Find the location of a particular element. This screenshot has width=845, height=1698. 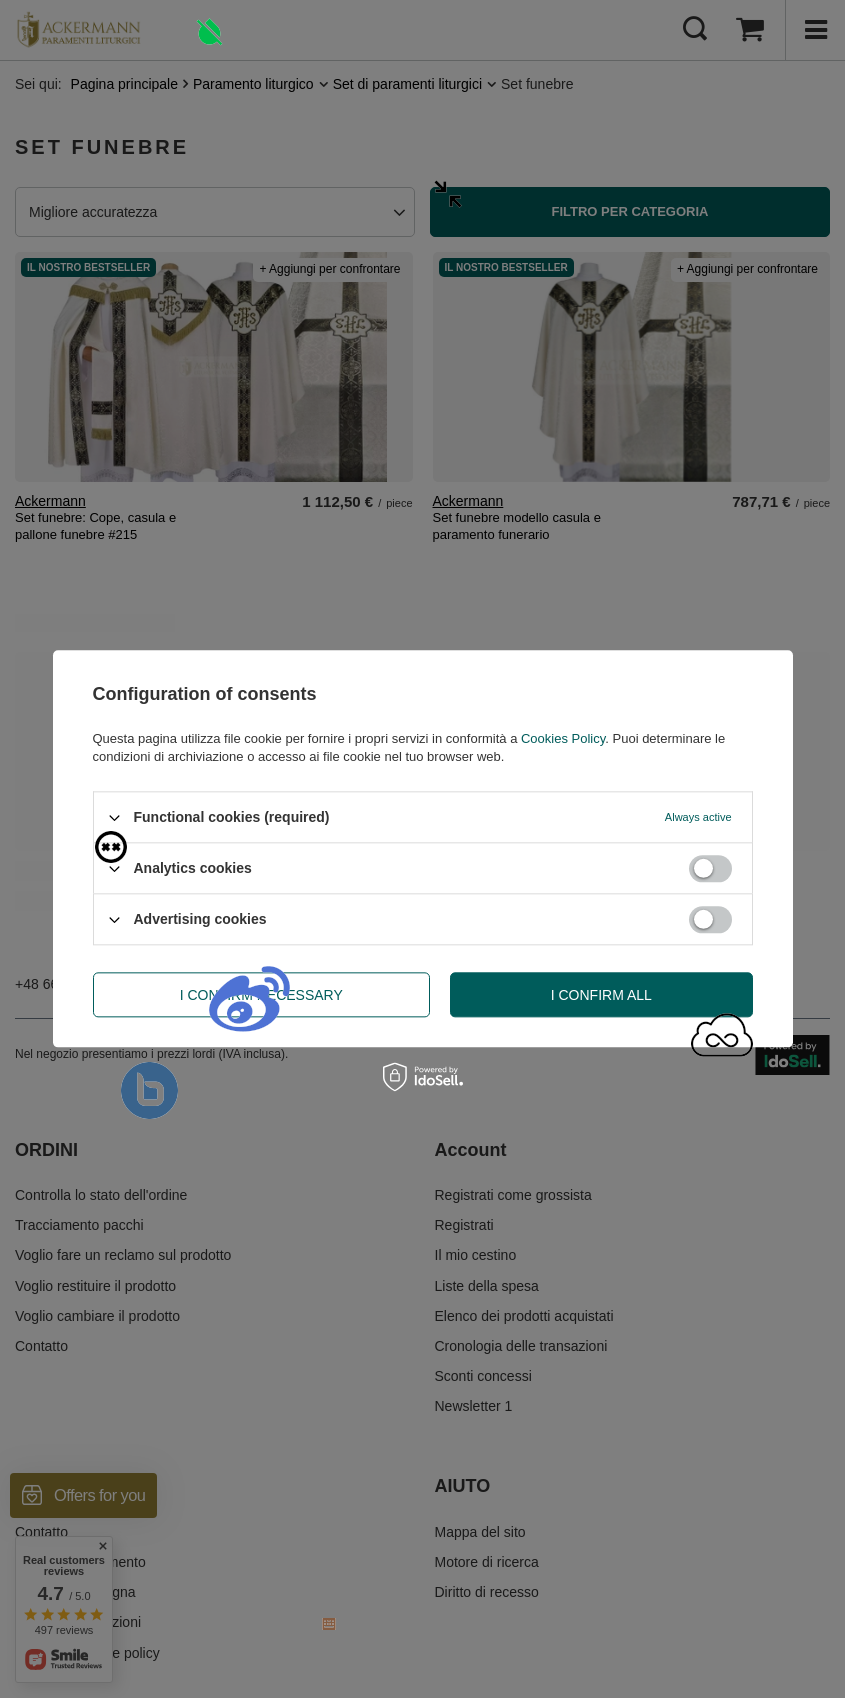

open weibo app is located at coordinates (249, 1001).